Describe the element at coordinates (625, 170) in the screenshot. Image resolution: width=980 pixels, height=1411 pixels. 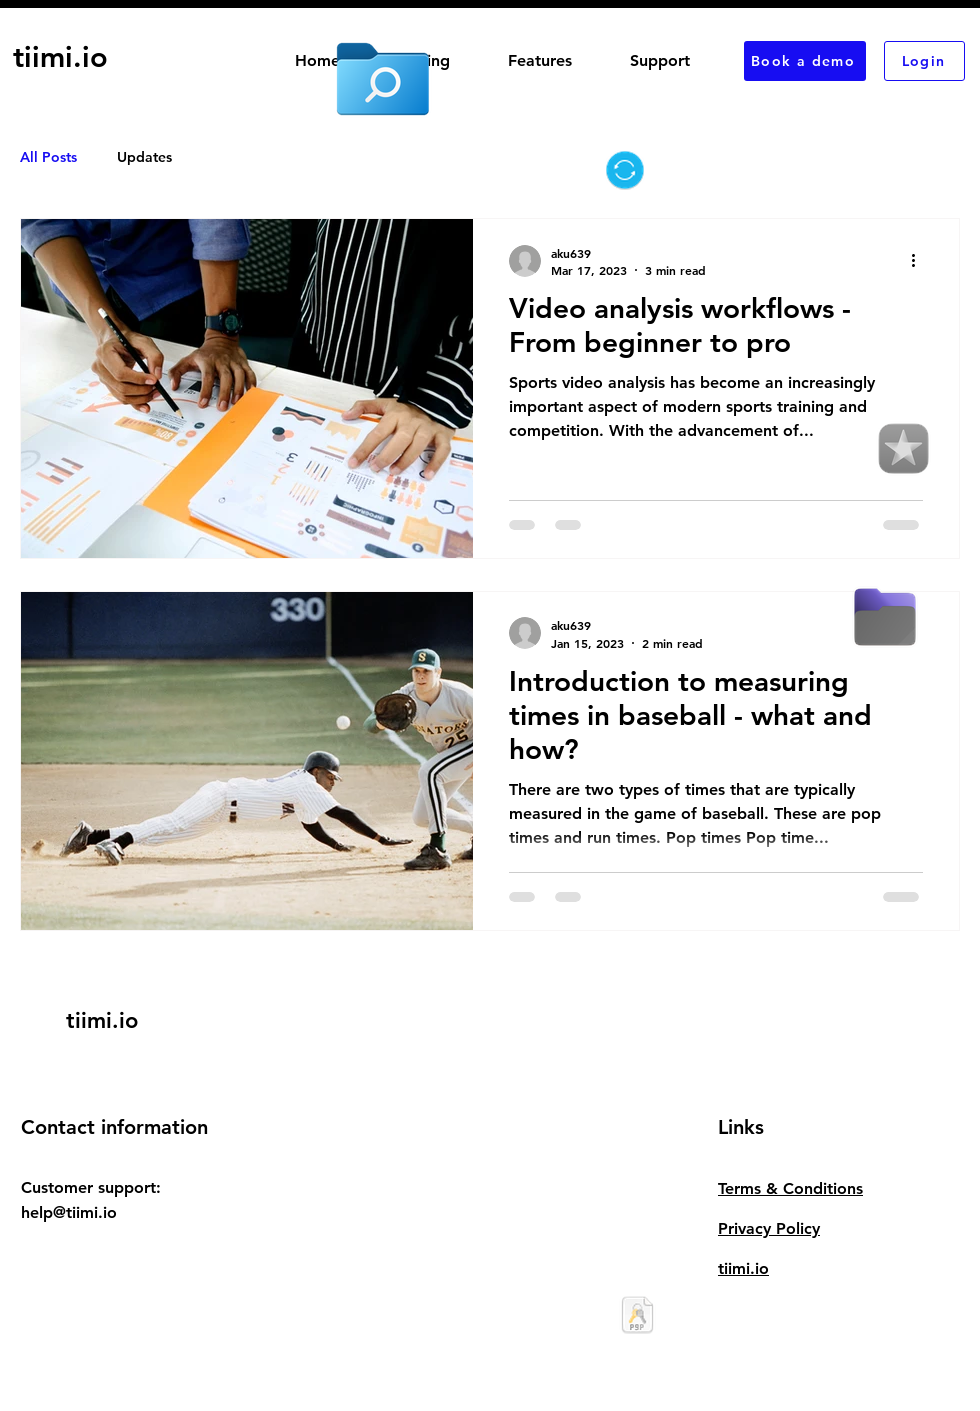
I see `indicates content is currently syncing` at that location.